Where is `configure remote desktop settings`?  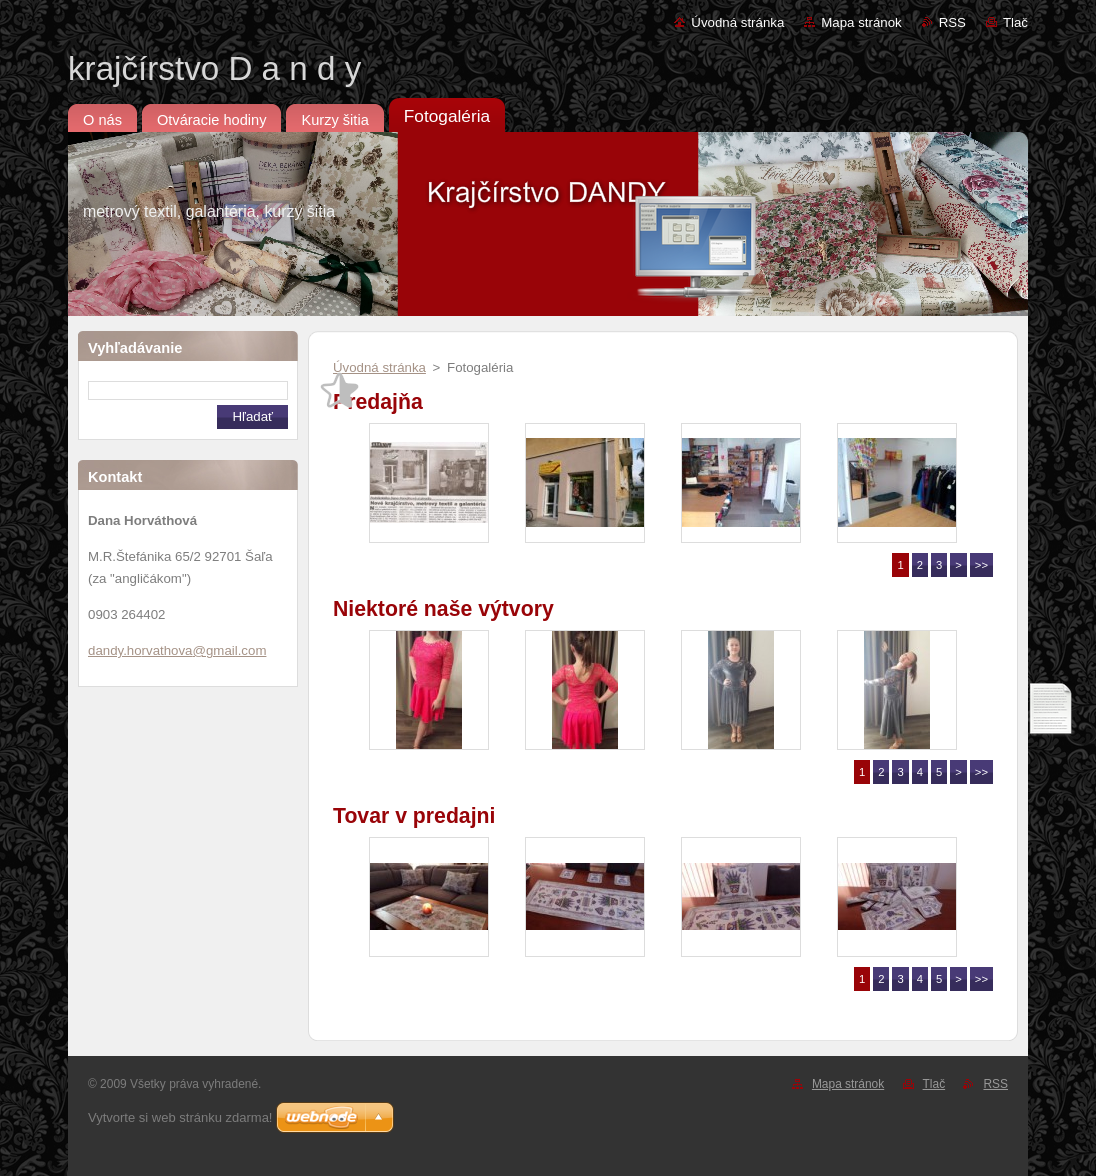 configure remote desktop settings is located at coordinates (695, 248).